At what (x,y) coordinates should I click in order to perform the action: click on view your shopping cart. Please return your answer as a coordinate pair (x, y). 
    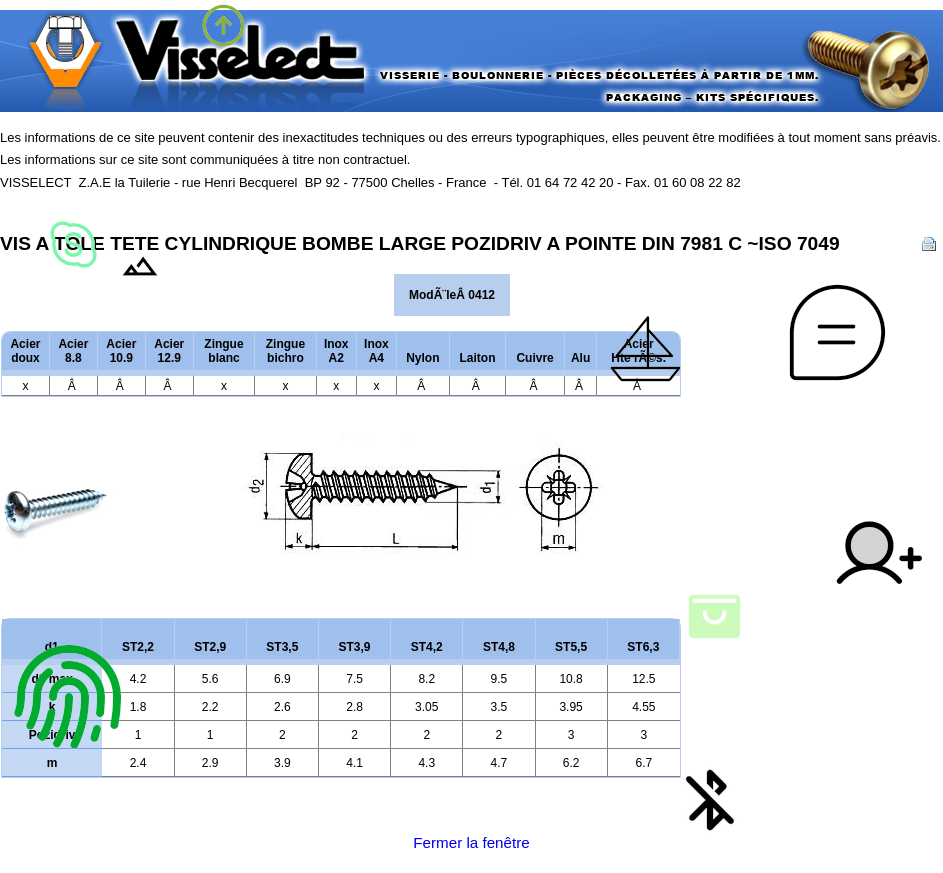
    Looking at the image, I should click on (714, 616).